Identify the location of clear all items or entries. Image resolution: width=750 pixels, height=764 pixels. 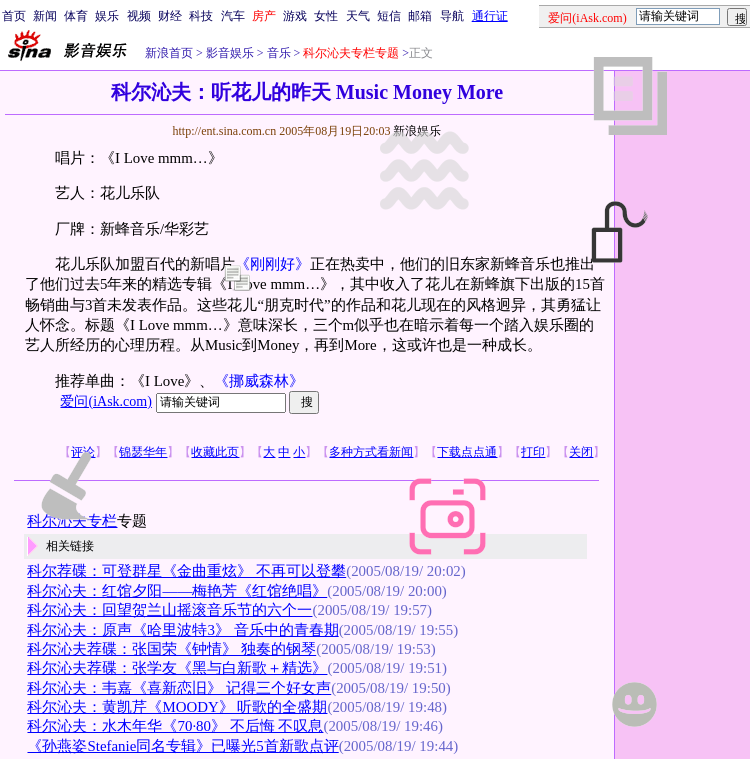
(71, 490).